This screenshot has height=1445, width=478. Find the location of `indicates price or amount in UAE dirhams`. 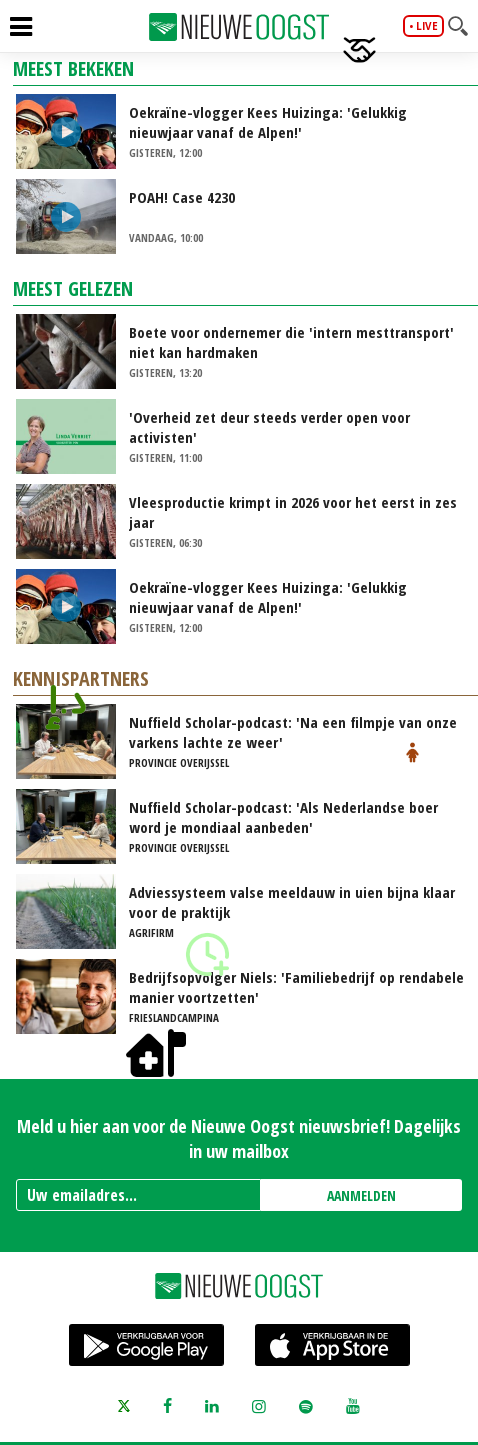

indicates price or amount in UAE dirhams is located at coordinates (66, 708).